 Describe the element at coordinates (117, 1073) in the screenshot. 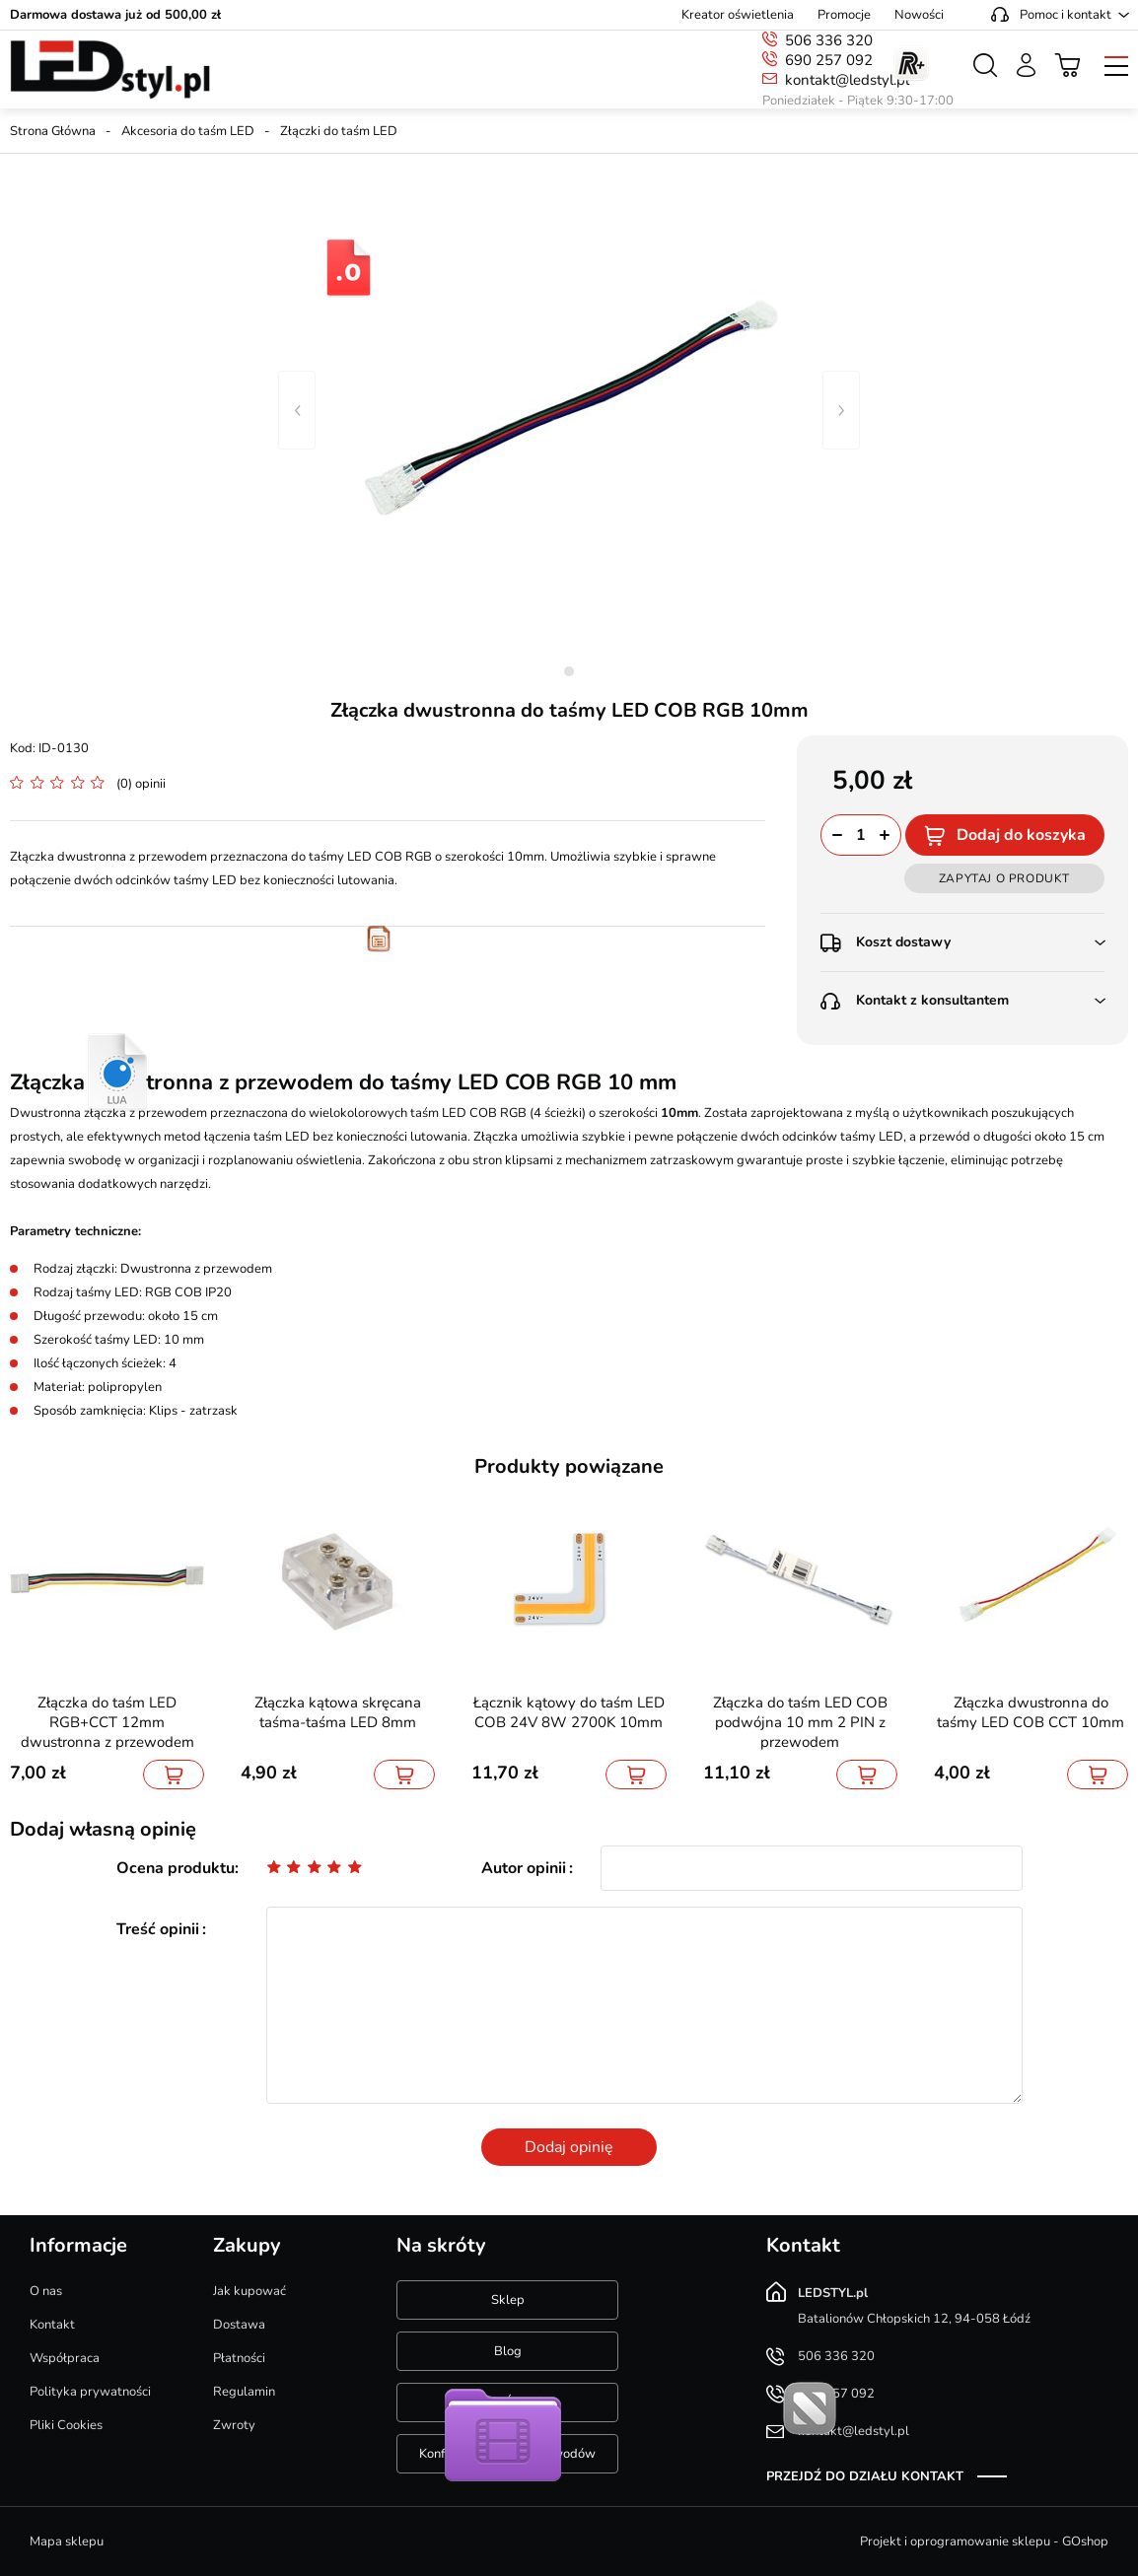

I see `a lua script or source code file` at that location.